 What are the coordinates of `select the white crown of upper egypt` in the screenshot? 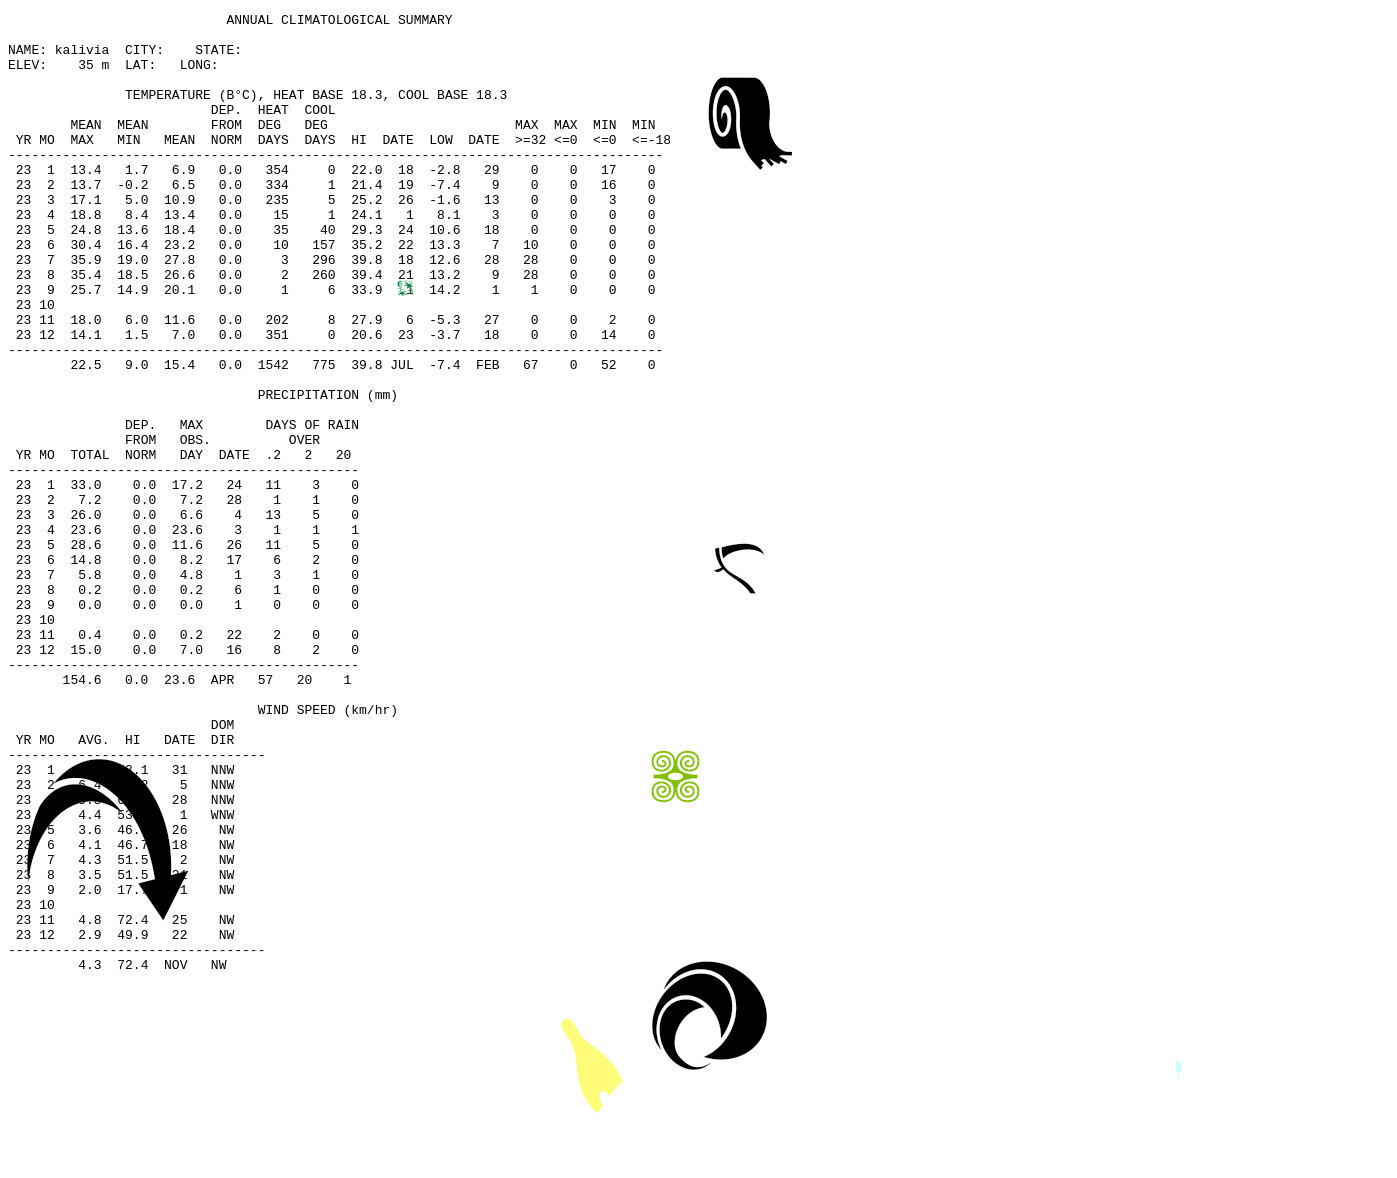 It's located at (592, 1066).